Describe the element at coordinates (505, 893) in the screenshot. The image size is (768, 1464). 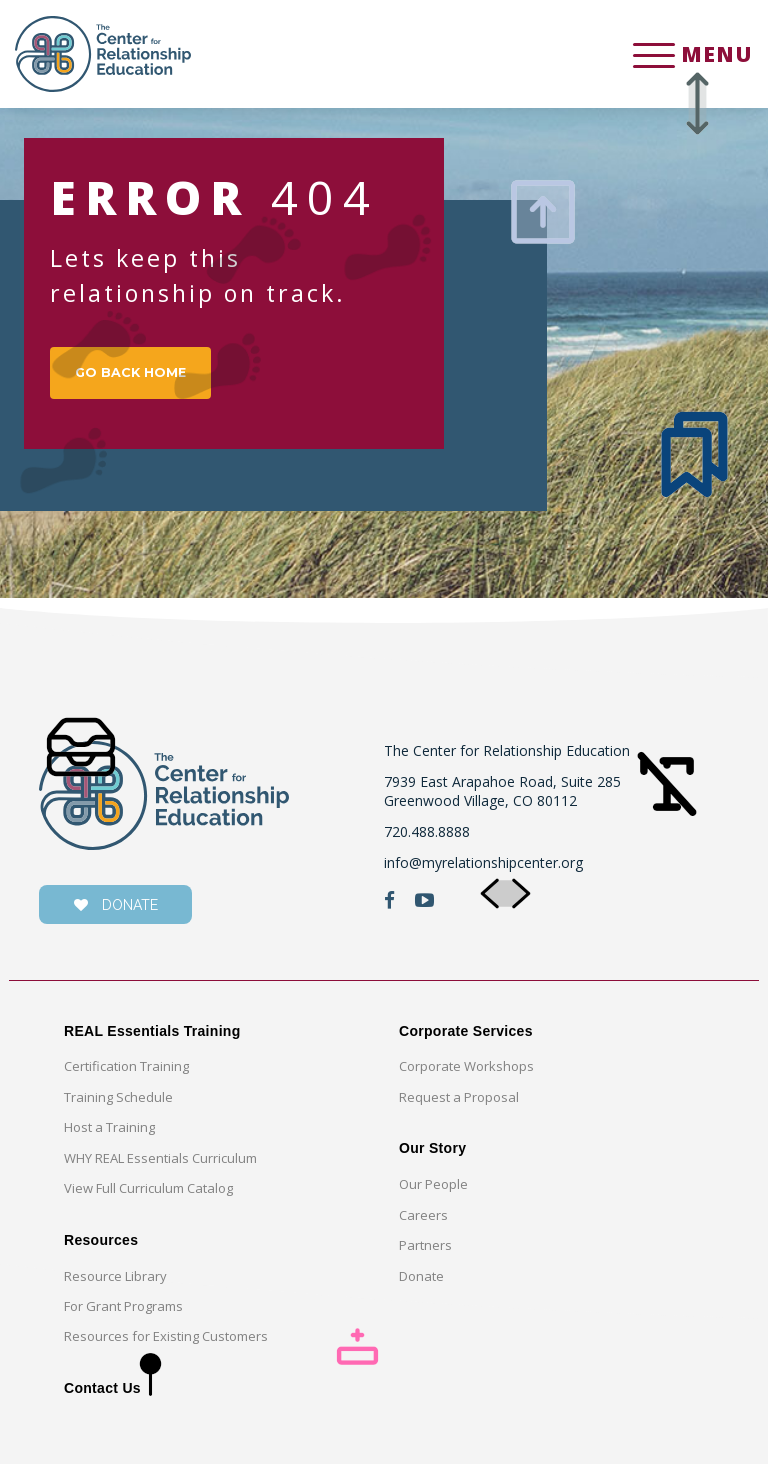
I see `view or edit source code` at that location.